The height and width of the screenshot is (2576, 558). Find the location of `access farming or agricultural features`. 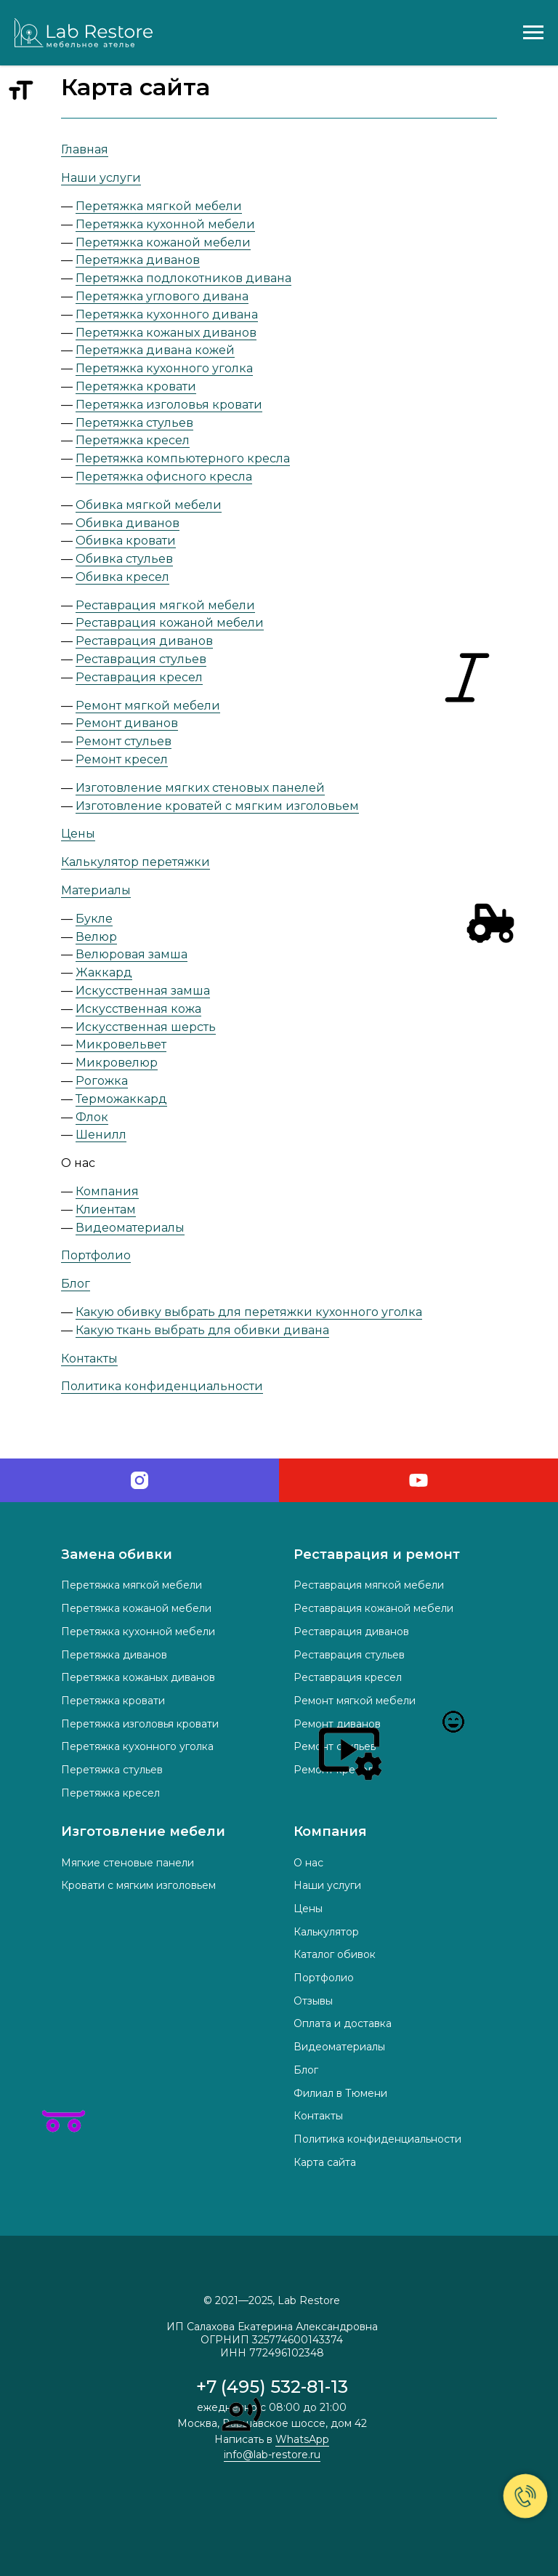

access farming or agricultural features is located at coordinates (490, 922).